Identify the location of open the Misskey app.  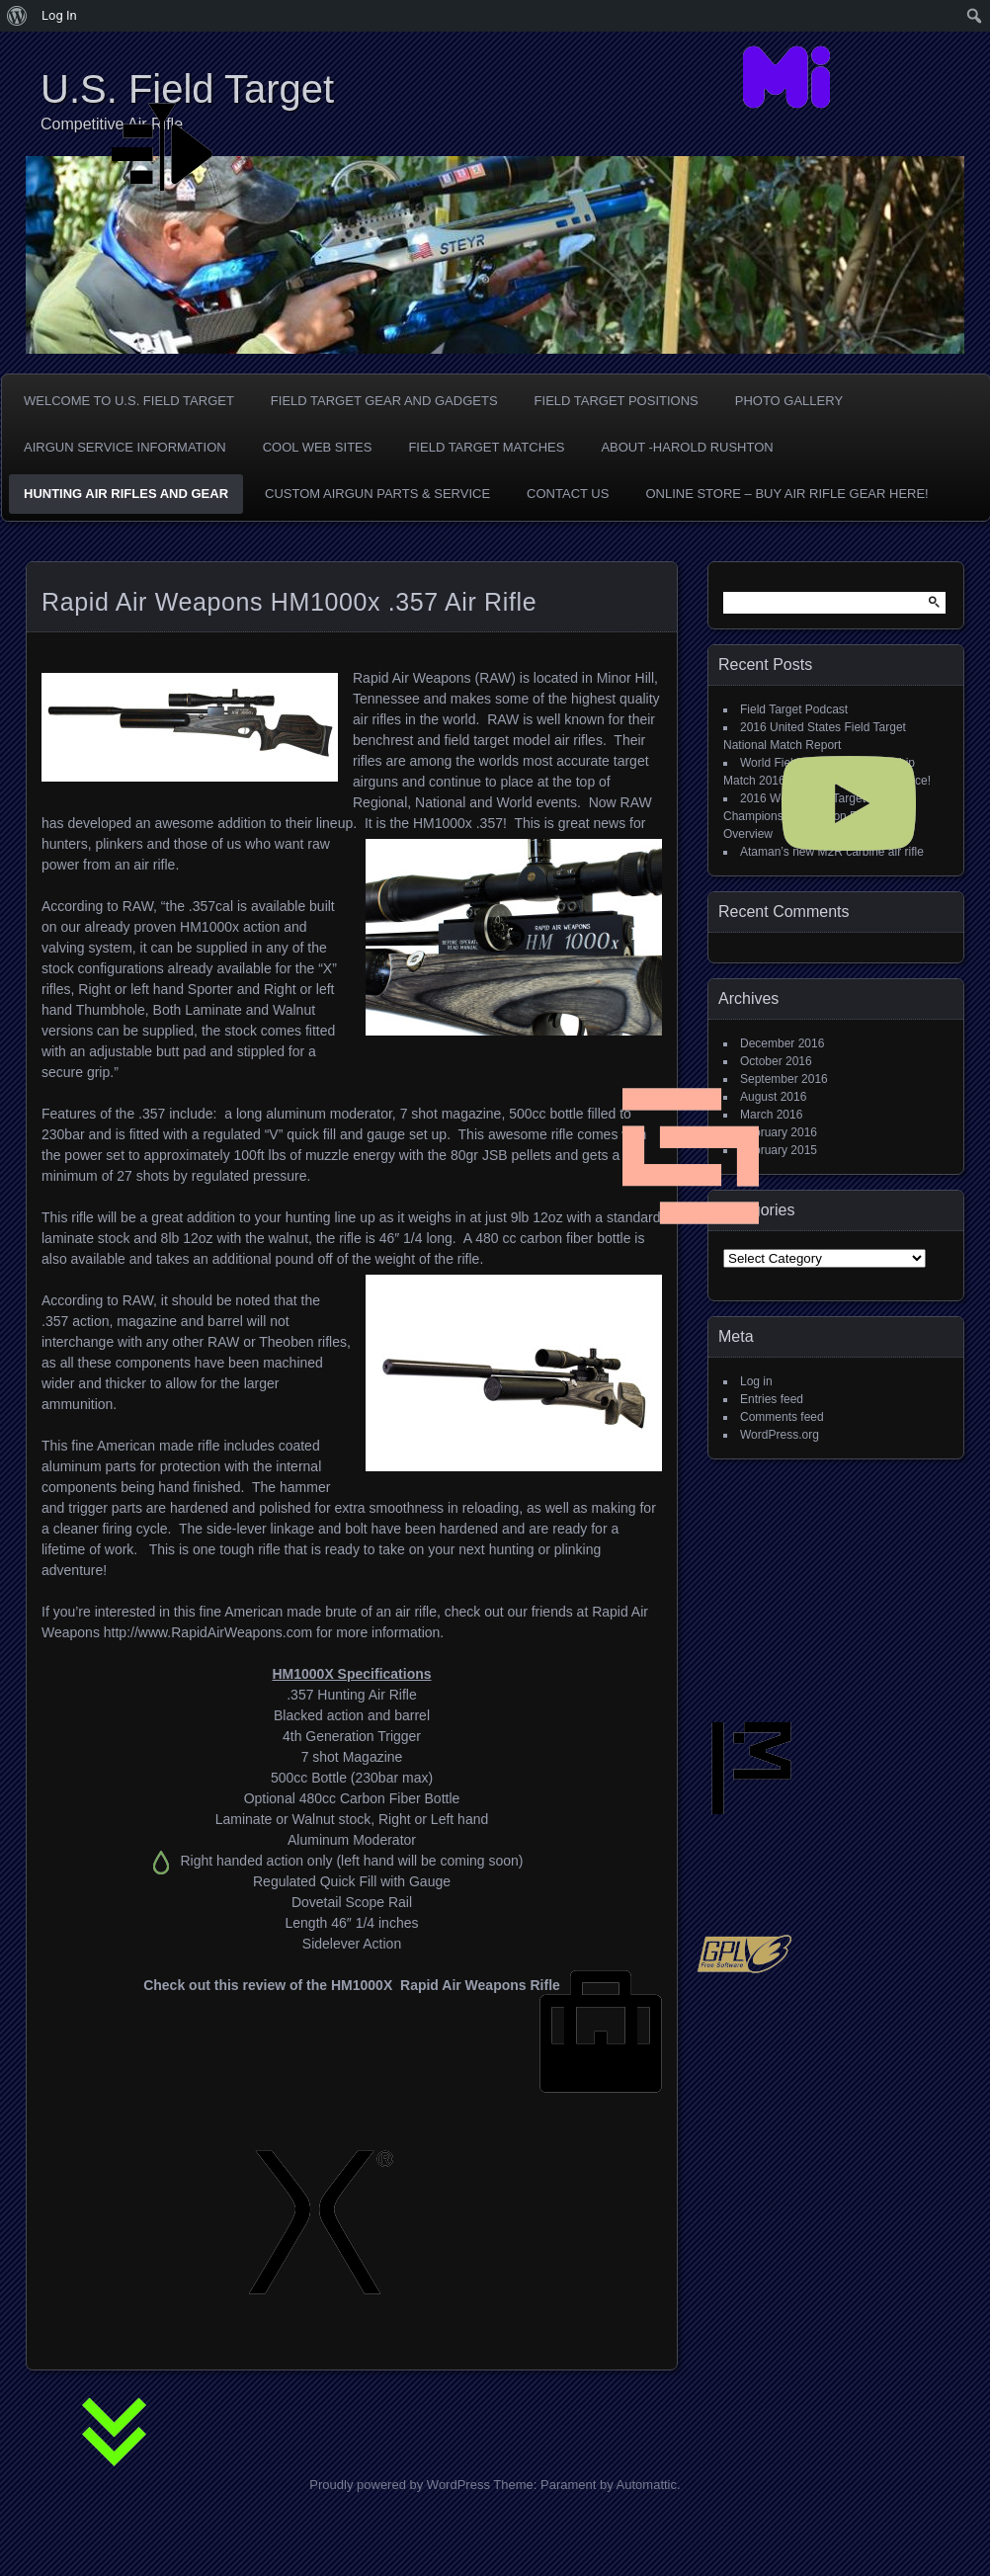
(786, 77).